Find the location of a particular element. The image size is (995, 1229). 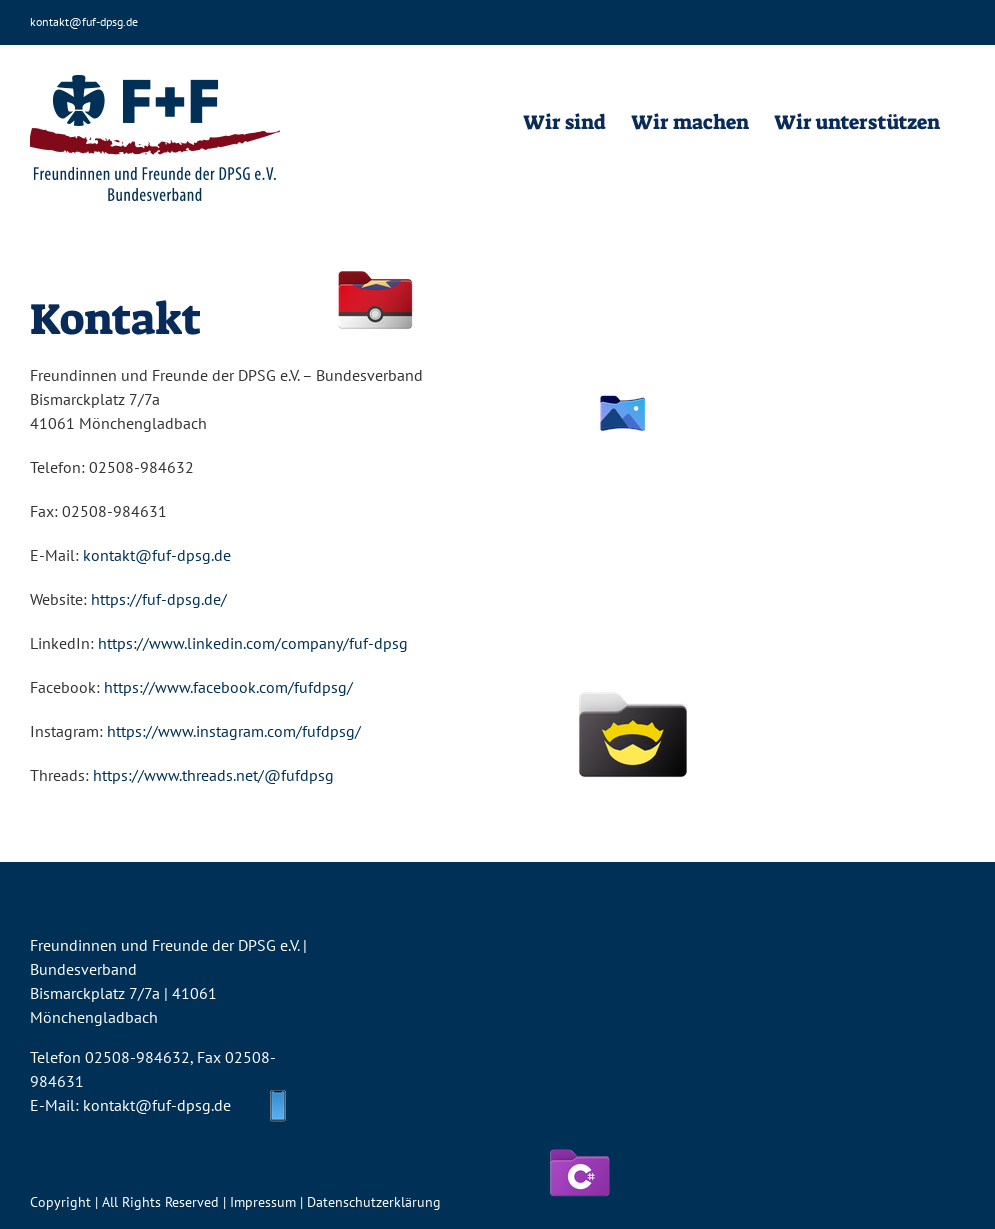

open panorama photos folder is located at coordinates (622, 414).